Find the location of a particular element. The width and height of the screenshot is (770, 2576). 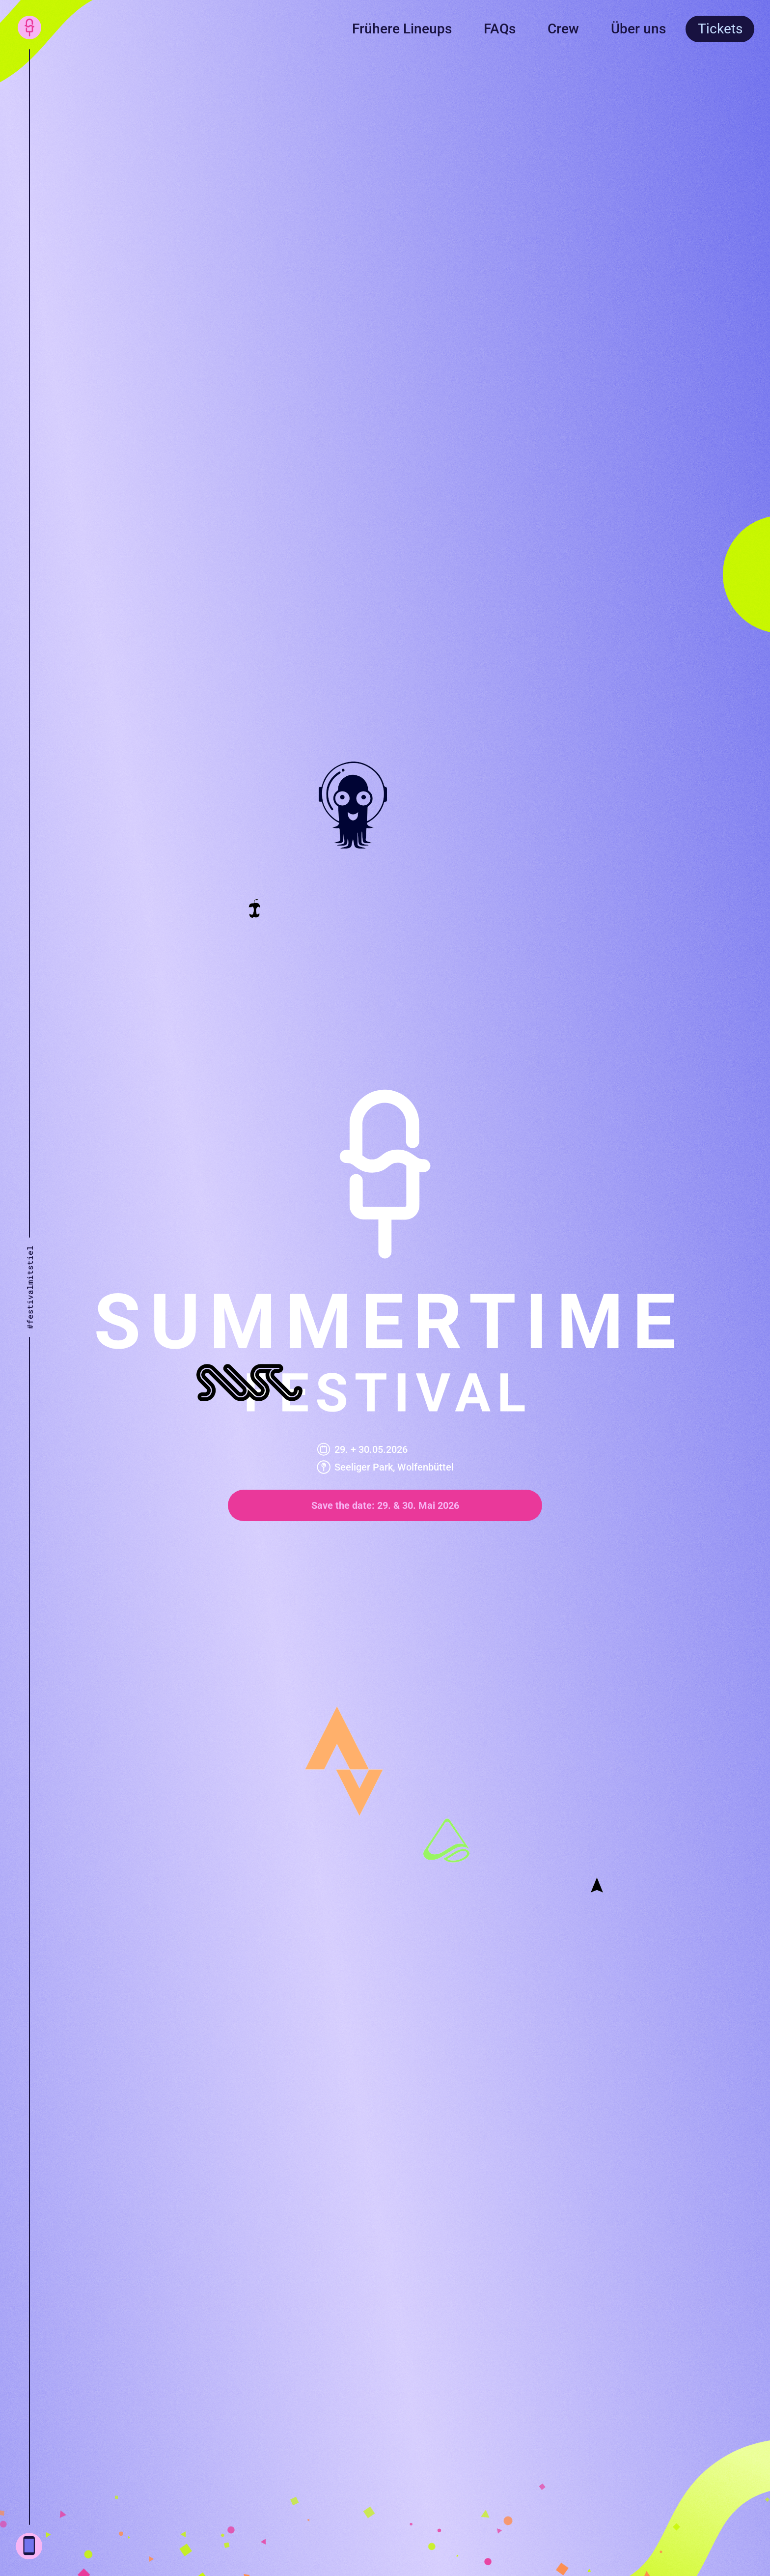

mobx-state-tree library logo is located at coordinates (446, 1840).